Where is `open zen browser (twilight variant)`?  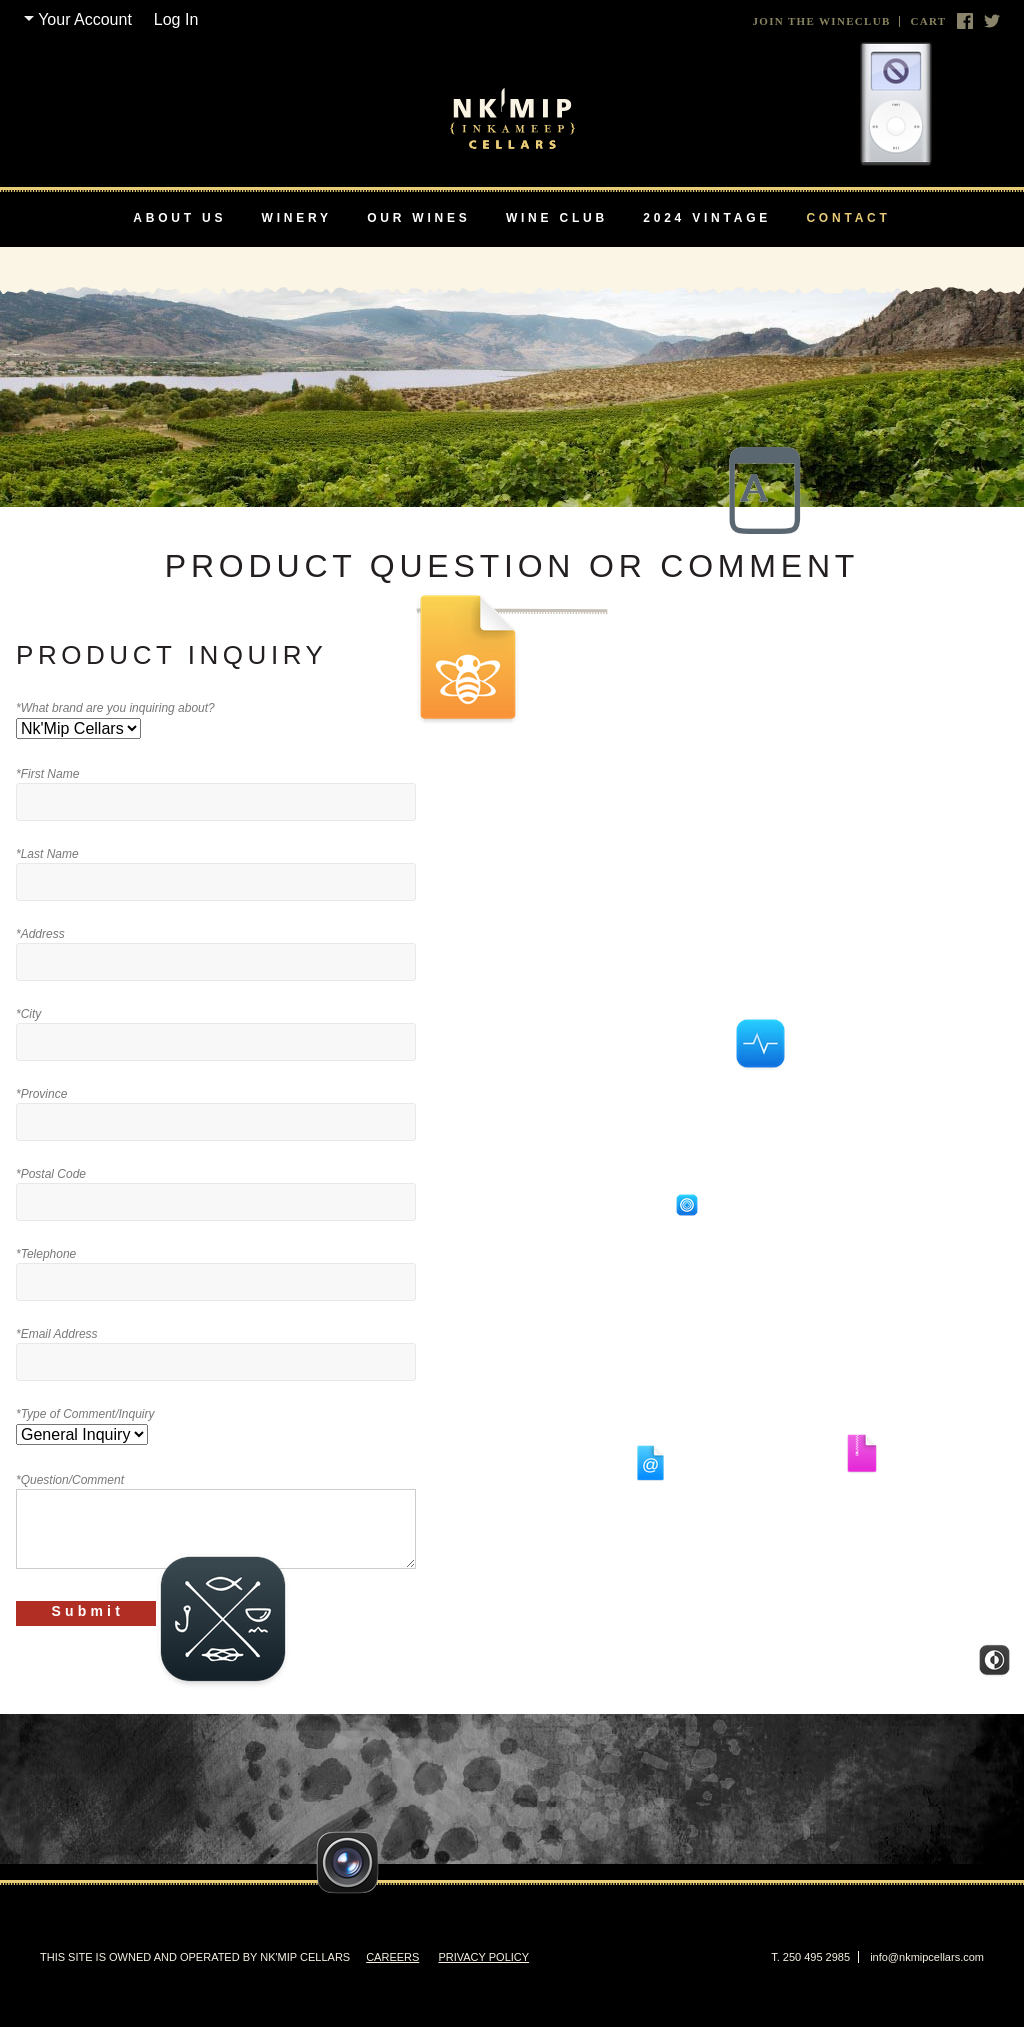 open zen browser (twilight variant) is located at coordinates (687, 1205).